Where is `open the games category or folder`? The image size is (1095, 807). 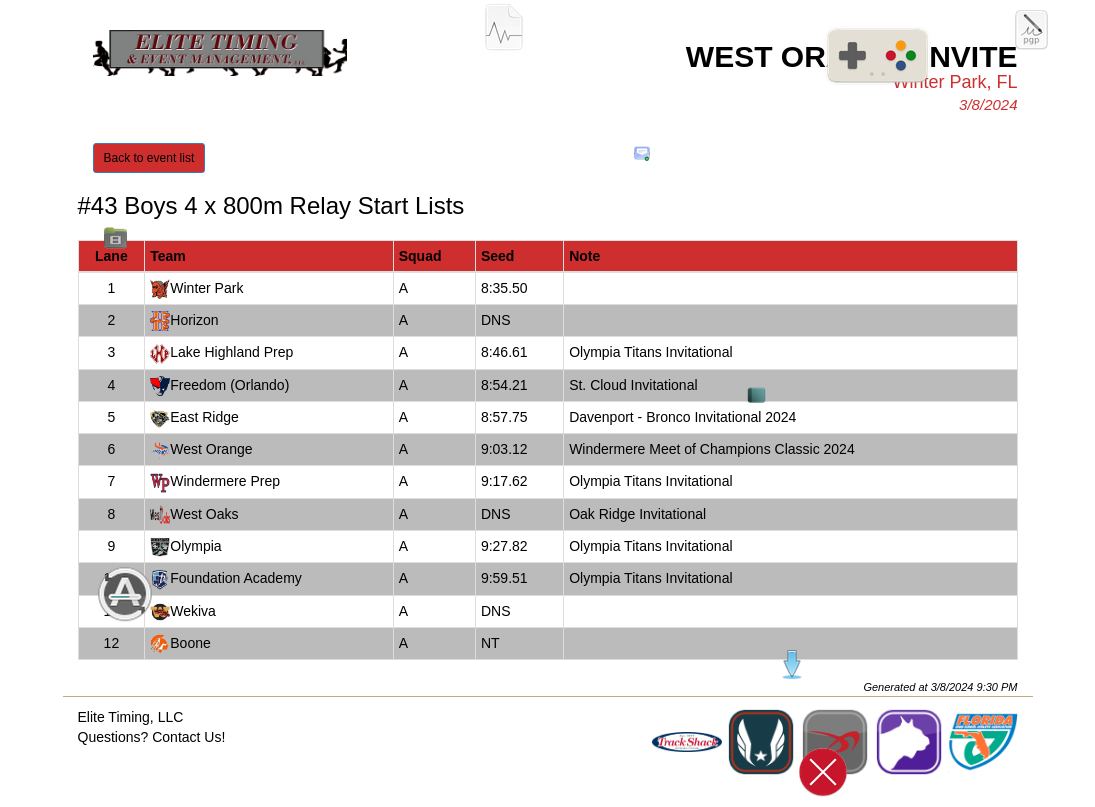 open the games category or folder is located at coordinates (877, 55).